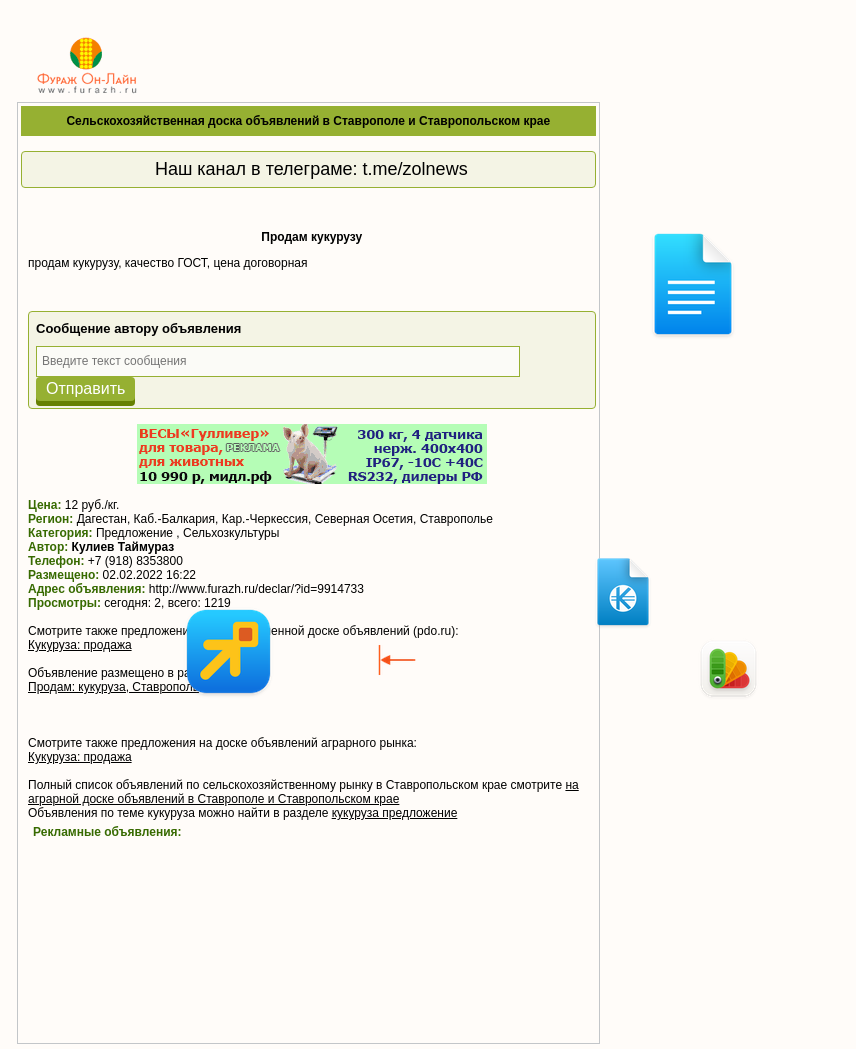 Image resolution: width=856 pixels, height=1049 pixels. What do you see at coordinates (228, 651) in the screenshot?
I see `launch VMware Remote Console application` at bounding box center [228, 651].